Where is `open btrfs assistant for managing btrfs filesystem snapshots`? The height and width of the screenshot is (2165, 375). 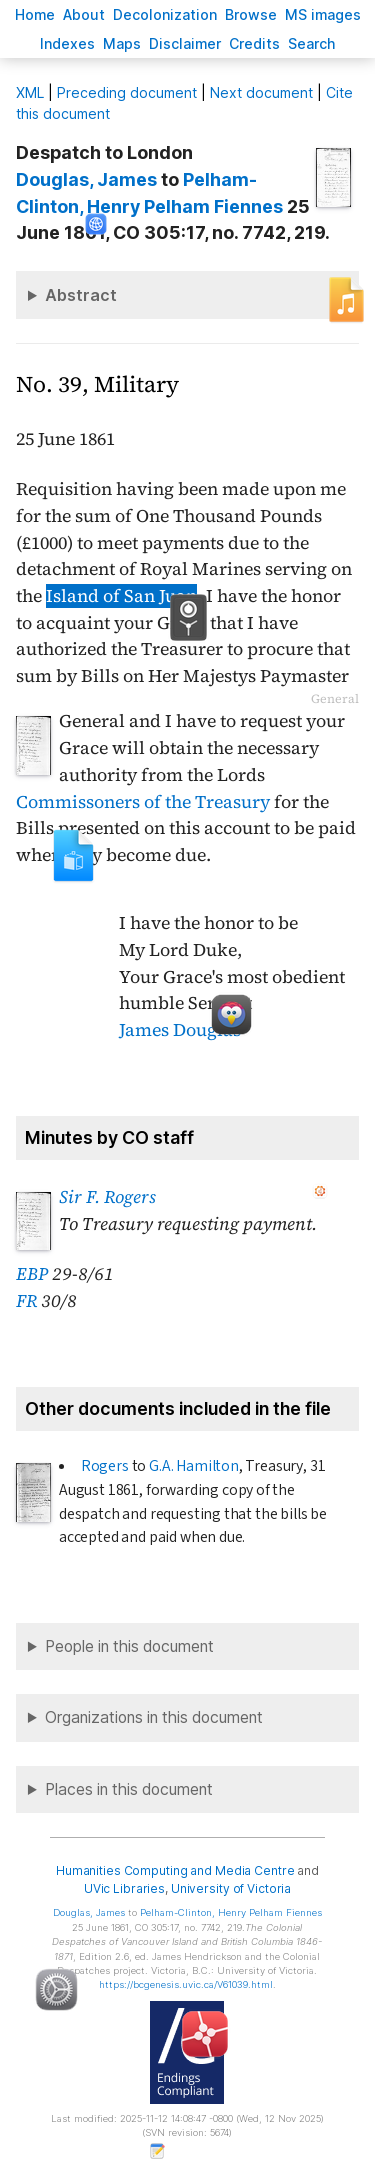 open btrfs assistant for managing btrfs filesystem snapshots is located at coordinates (320, 1191).